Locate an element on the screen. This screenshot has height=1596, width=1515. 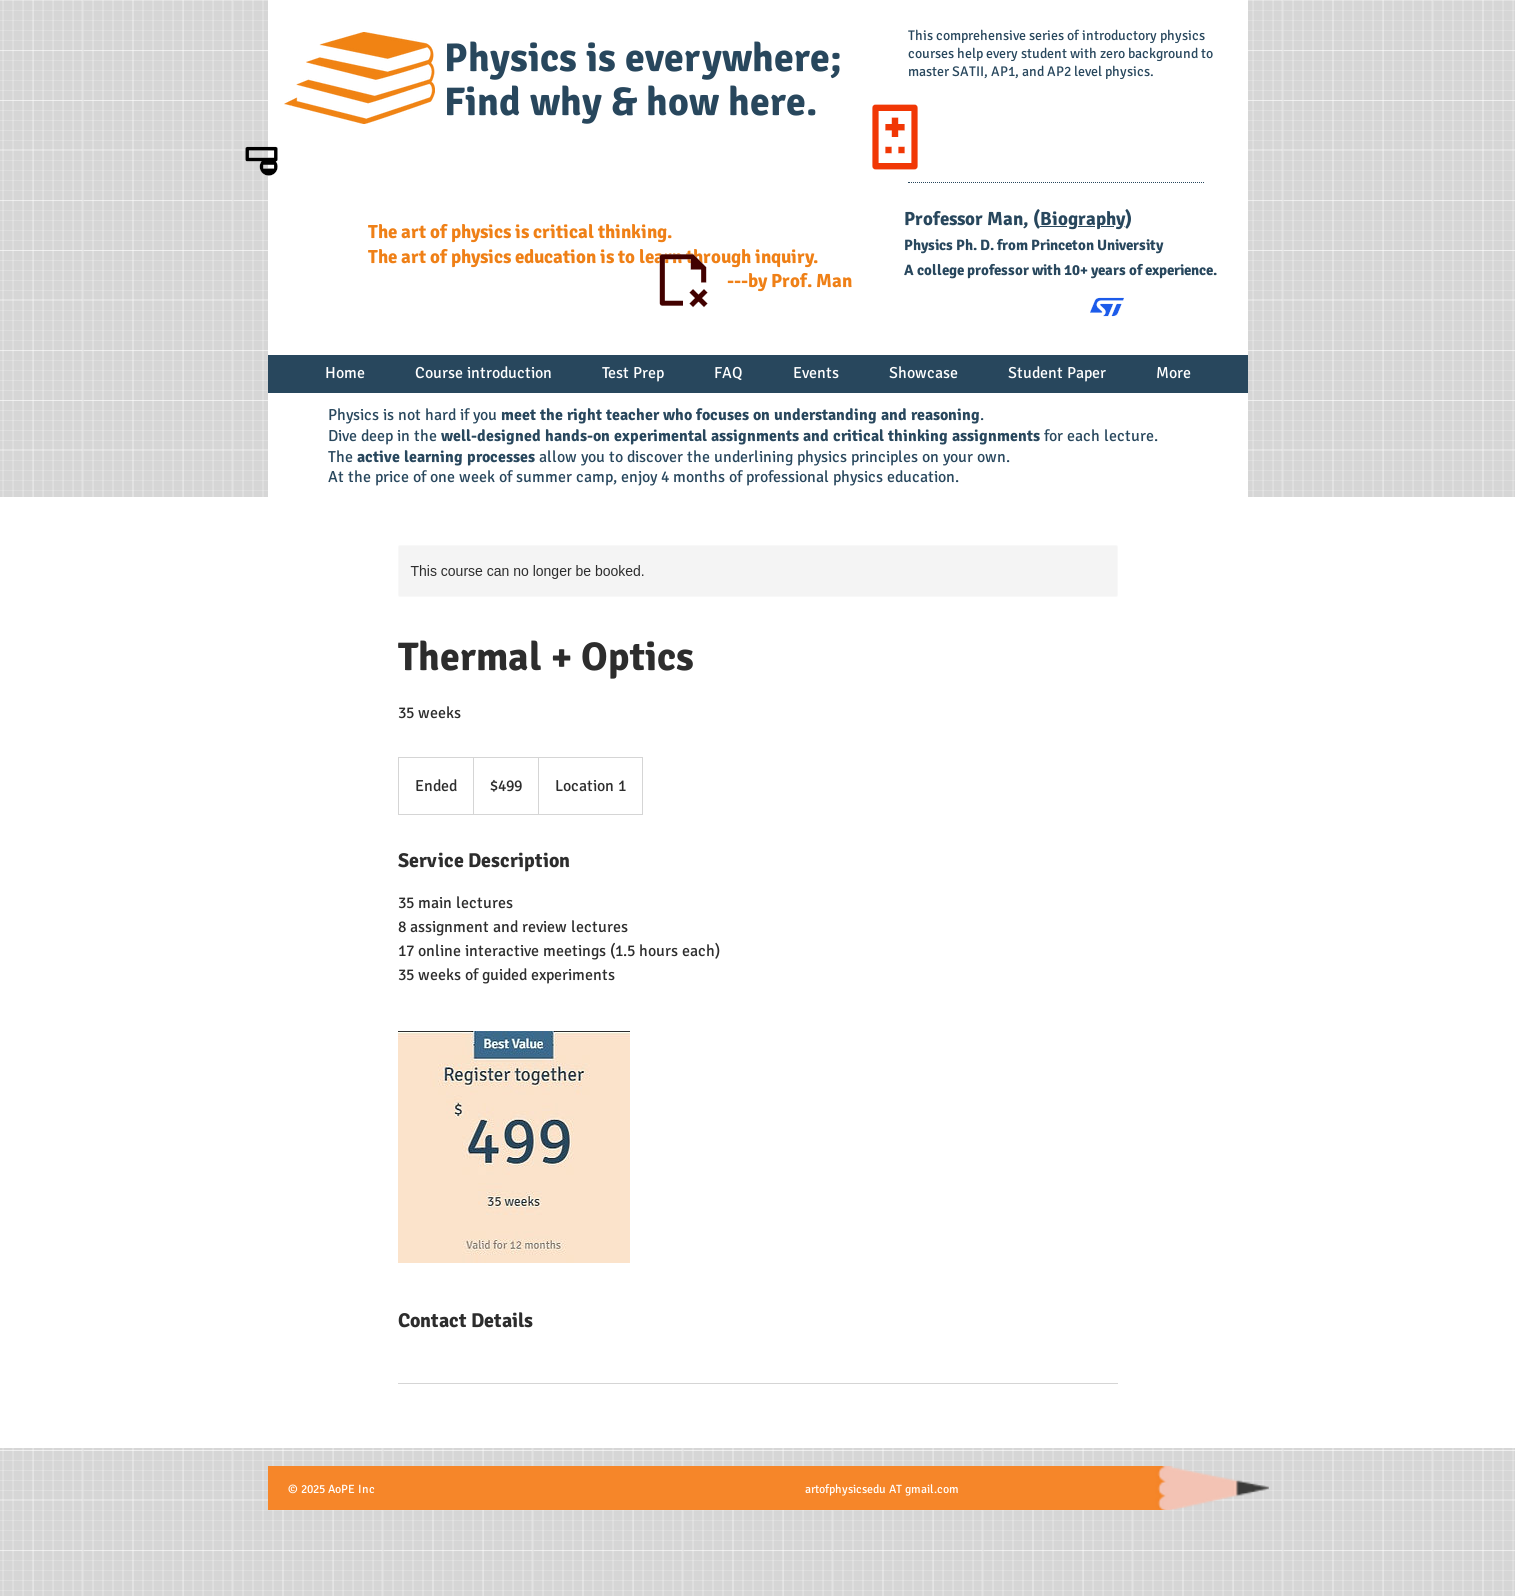
access remote control settings is located at coordinates (895, 137).